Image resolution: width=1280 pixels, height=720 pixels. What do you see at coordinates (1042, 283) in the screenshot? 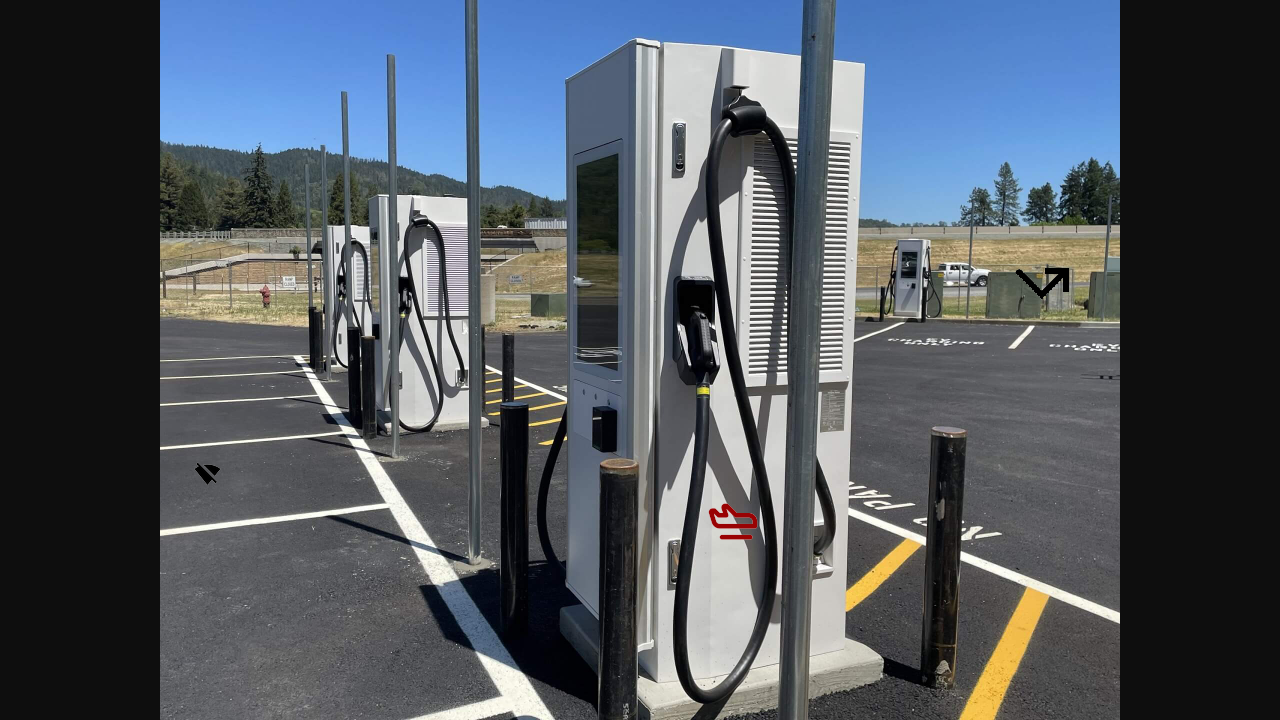
I see `indicates an outgoing call that wasn't answered` at bounding box center [1042, 283].